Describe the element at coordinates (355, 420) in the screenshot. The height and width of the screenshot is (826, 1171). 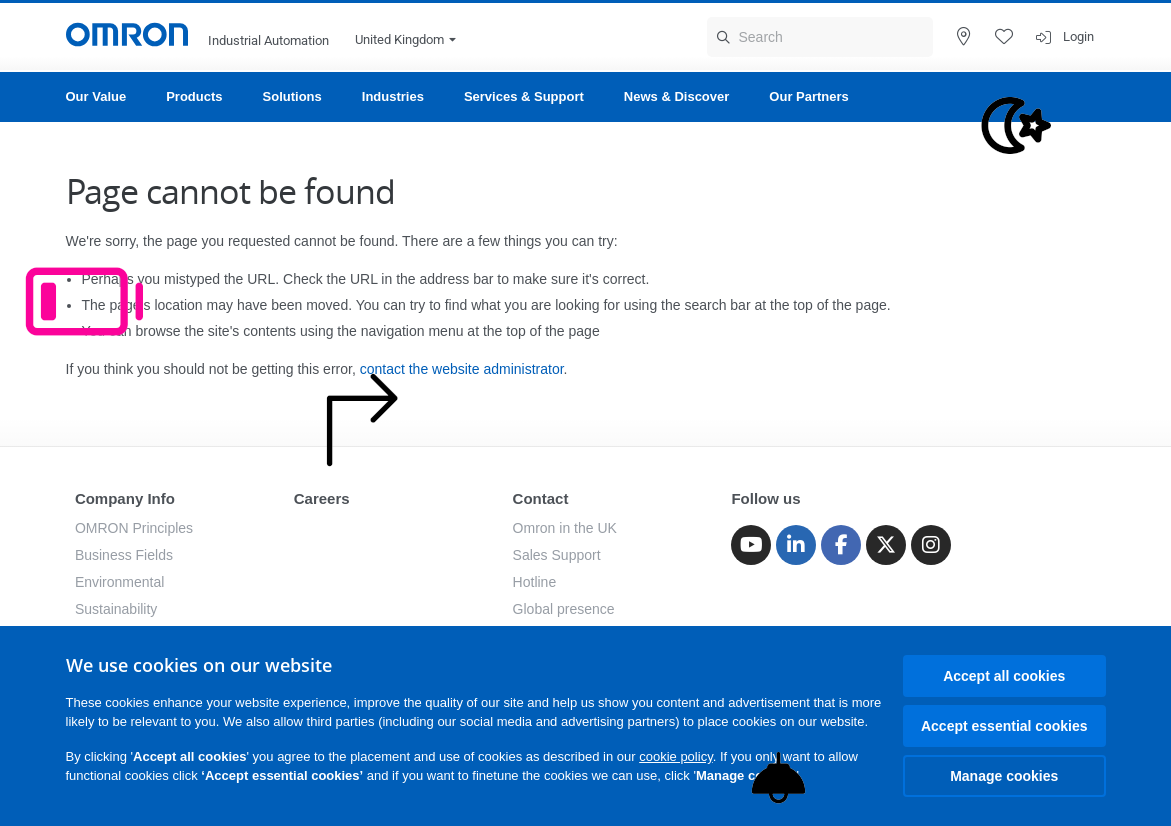
I see `reply to a message` at that location.